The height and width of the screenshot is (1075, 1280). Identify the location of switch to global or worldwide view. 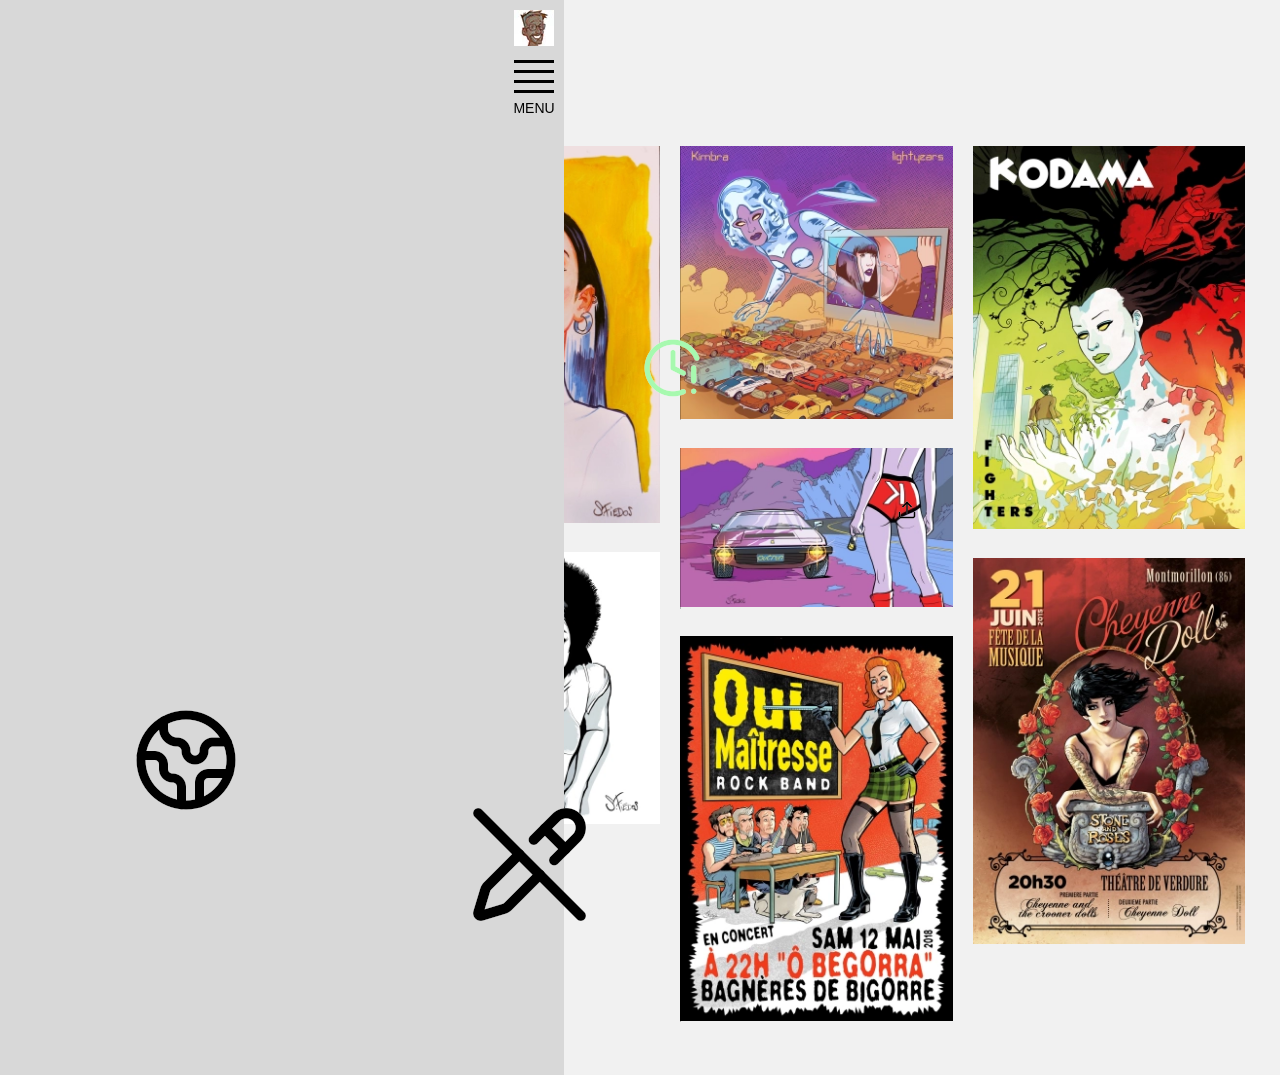
(186, 760).